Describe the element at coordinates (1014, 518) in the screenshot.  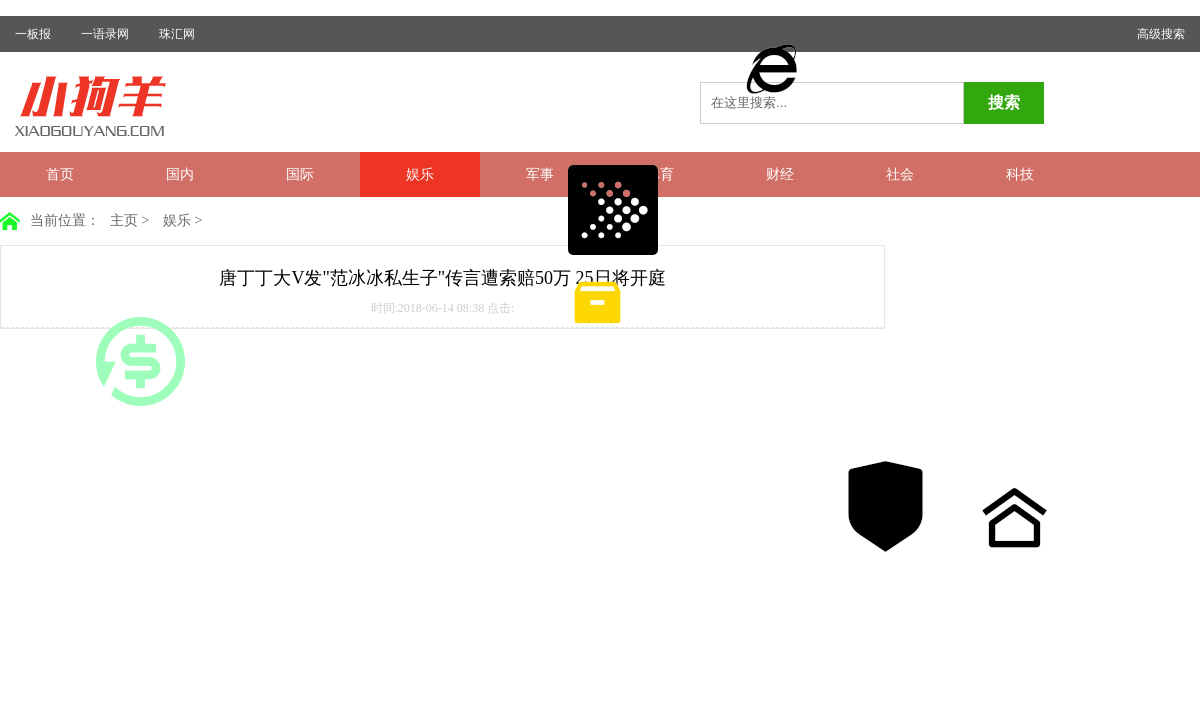
I see `navigate to home screen` at that location.